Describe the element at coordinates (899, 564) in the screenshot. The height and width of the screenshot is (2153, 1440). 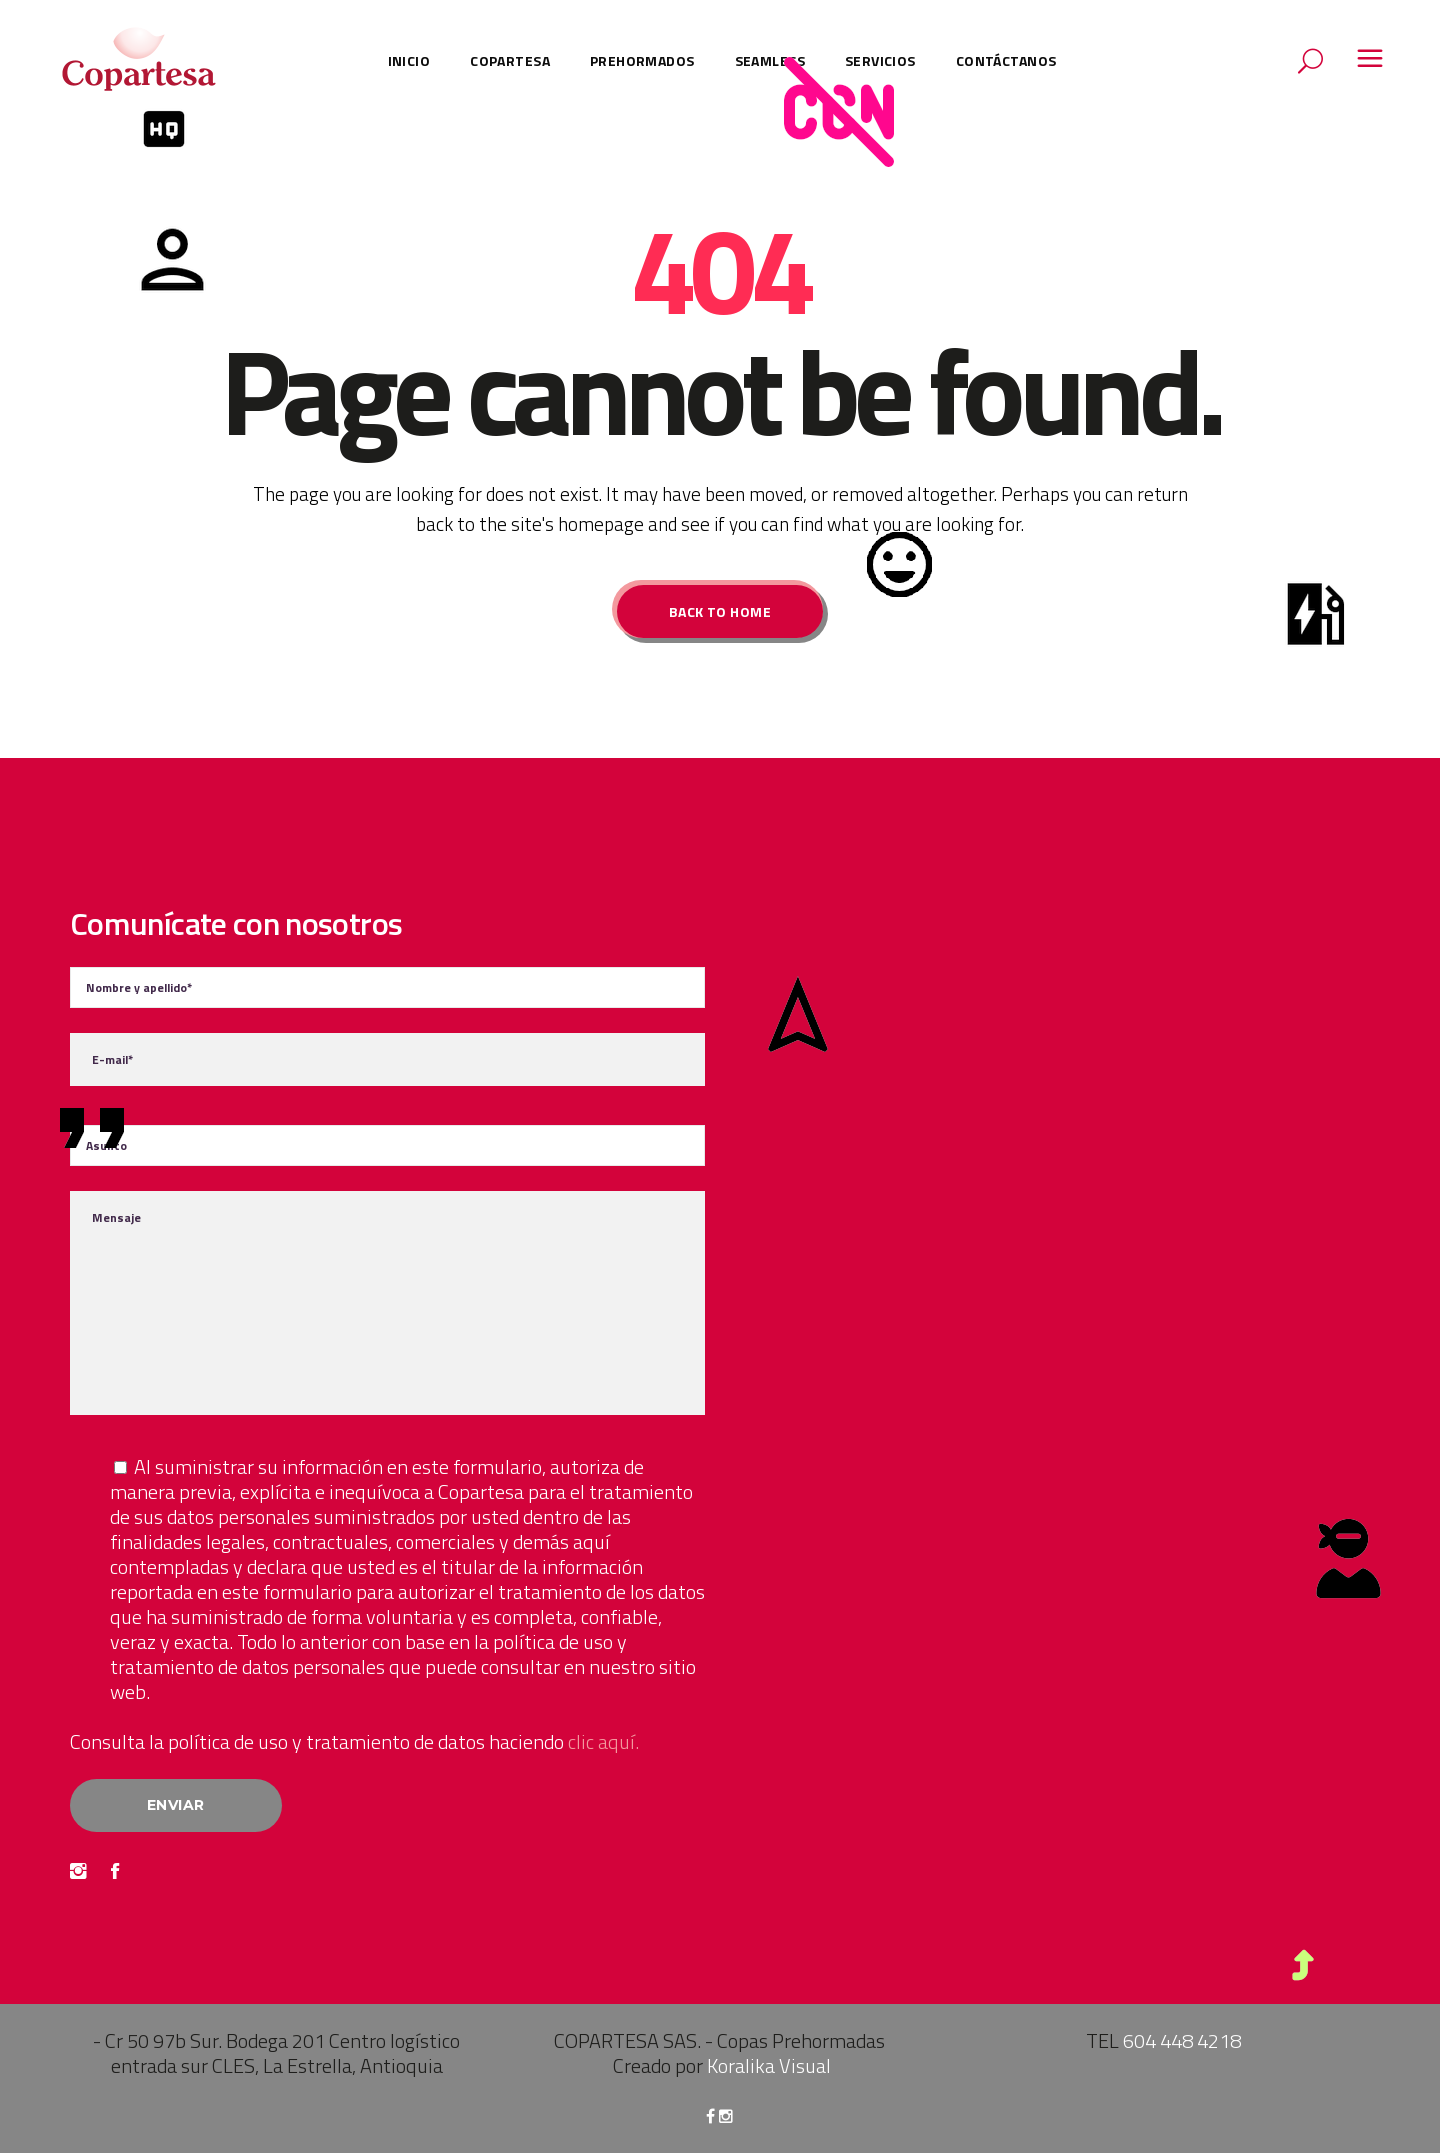
I see `select your current mood or emotional state` at that location.